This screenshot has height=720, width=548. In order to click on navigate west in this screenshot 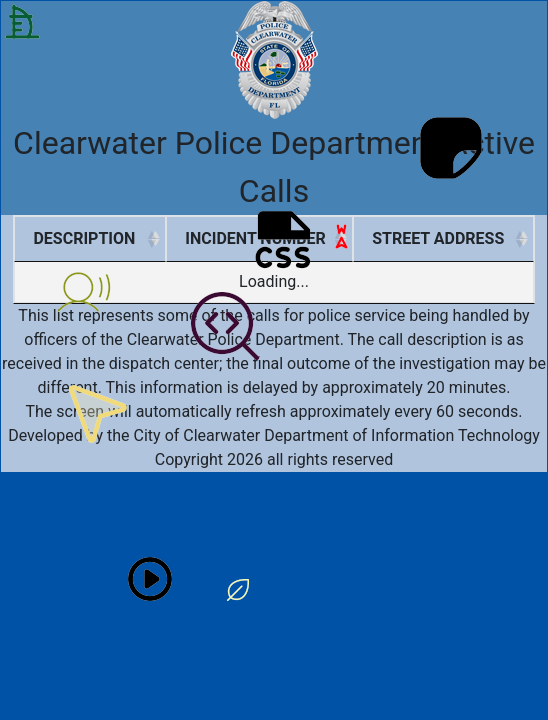, I will do `click(341, 236)`.